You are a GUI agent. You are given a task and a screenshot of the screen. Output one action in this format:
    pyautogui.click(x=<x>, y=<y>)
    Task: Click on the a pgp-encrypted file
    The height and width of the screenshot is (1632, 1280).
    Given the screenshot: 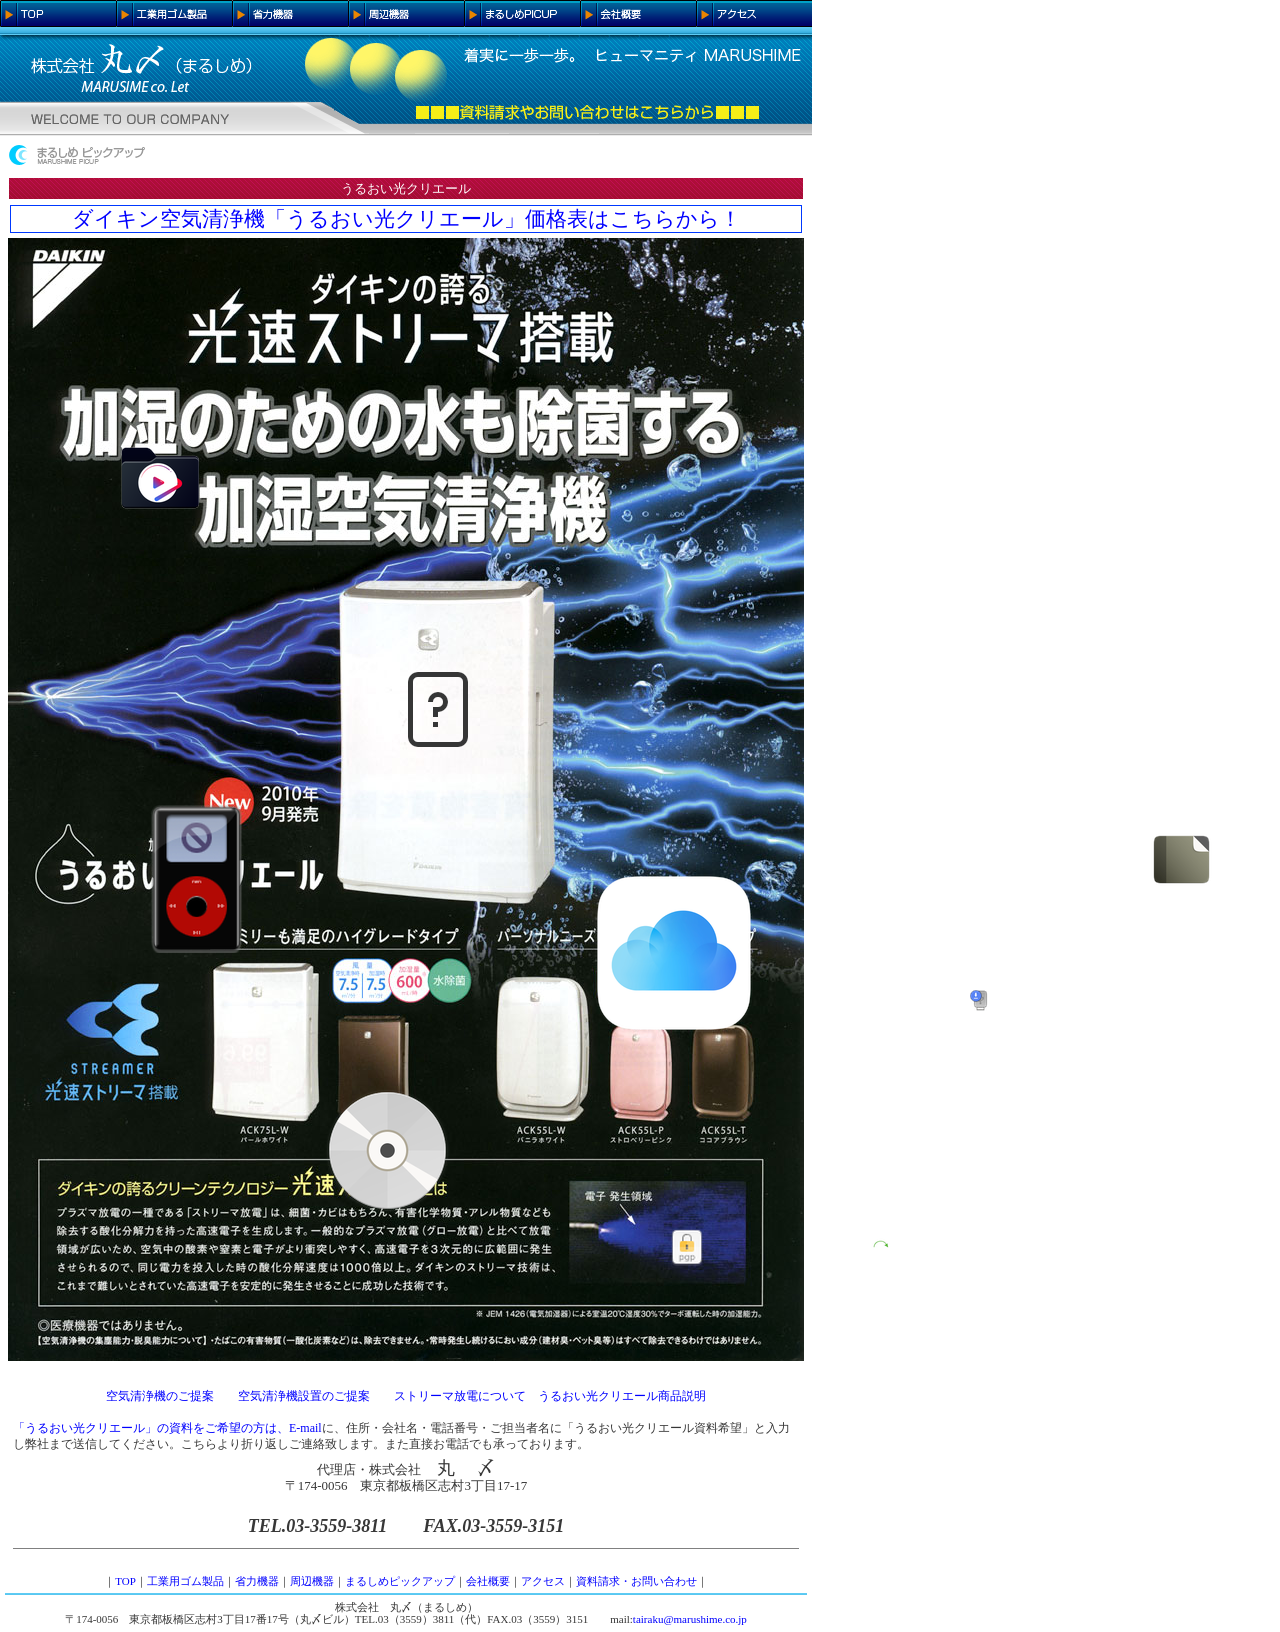 What is the action you would take?
    pyautogui.click(x=687, y=1247)
    